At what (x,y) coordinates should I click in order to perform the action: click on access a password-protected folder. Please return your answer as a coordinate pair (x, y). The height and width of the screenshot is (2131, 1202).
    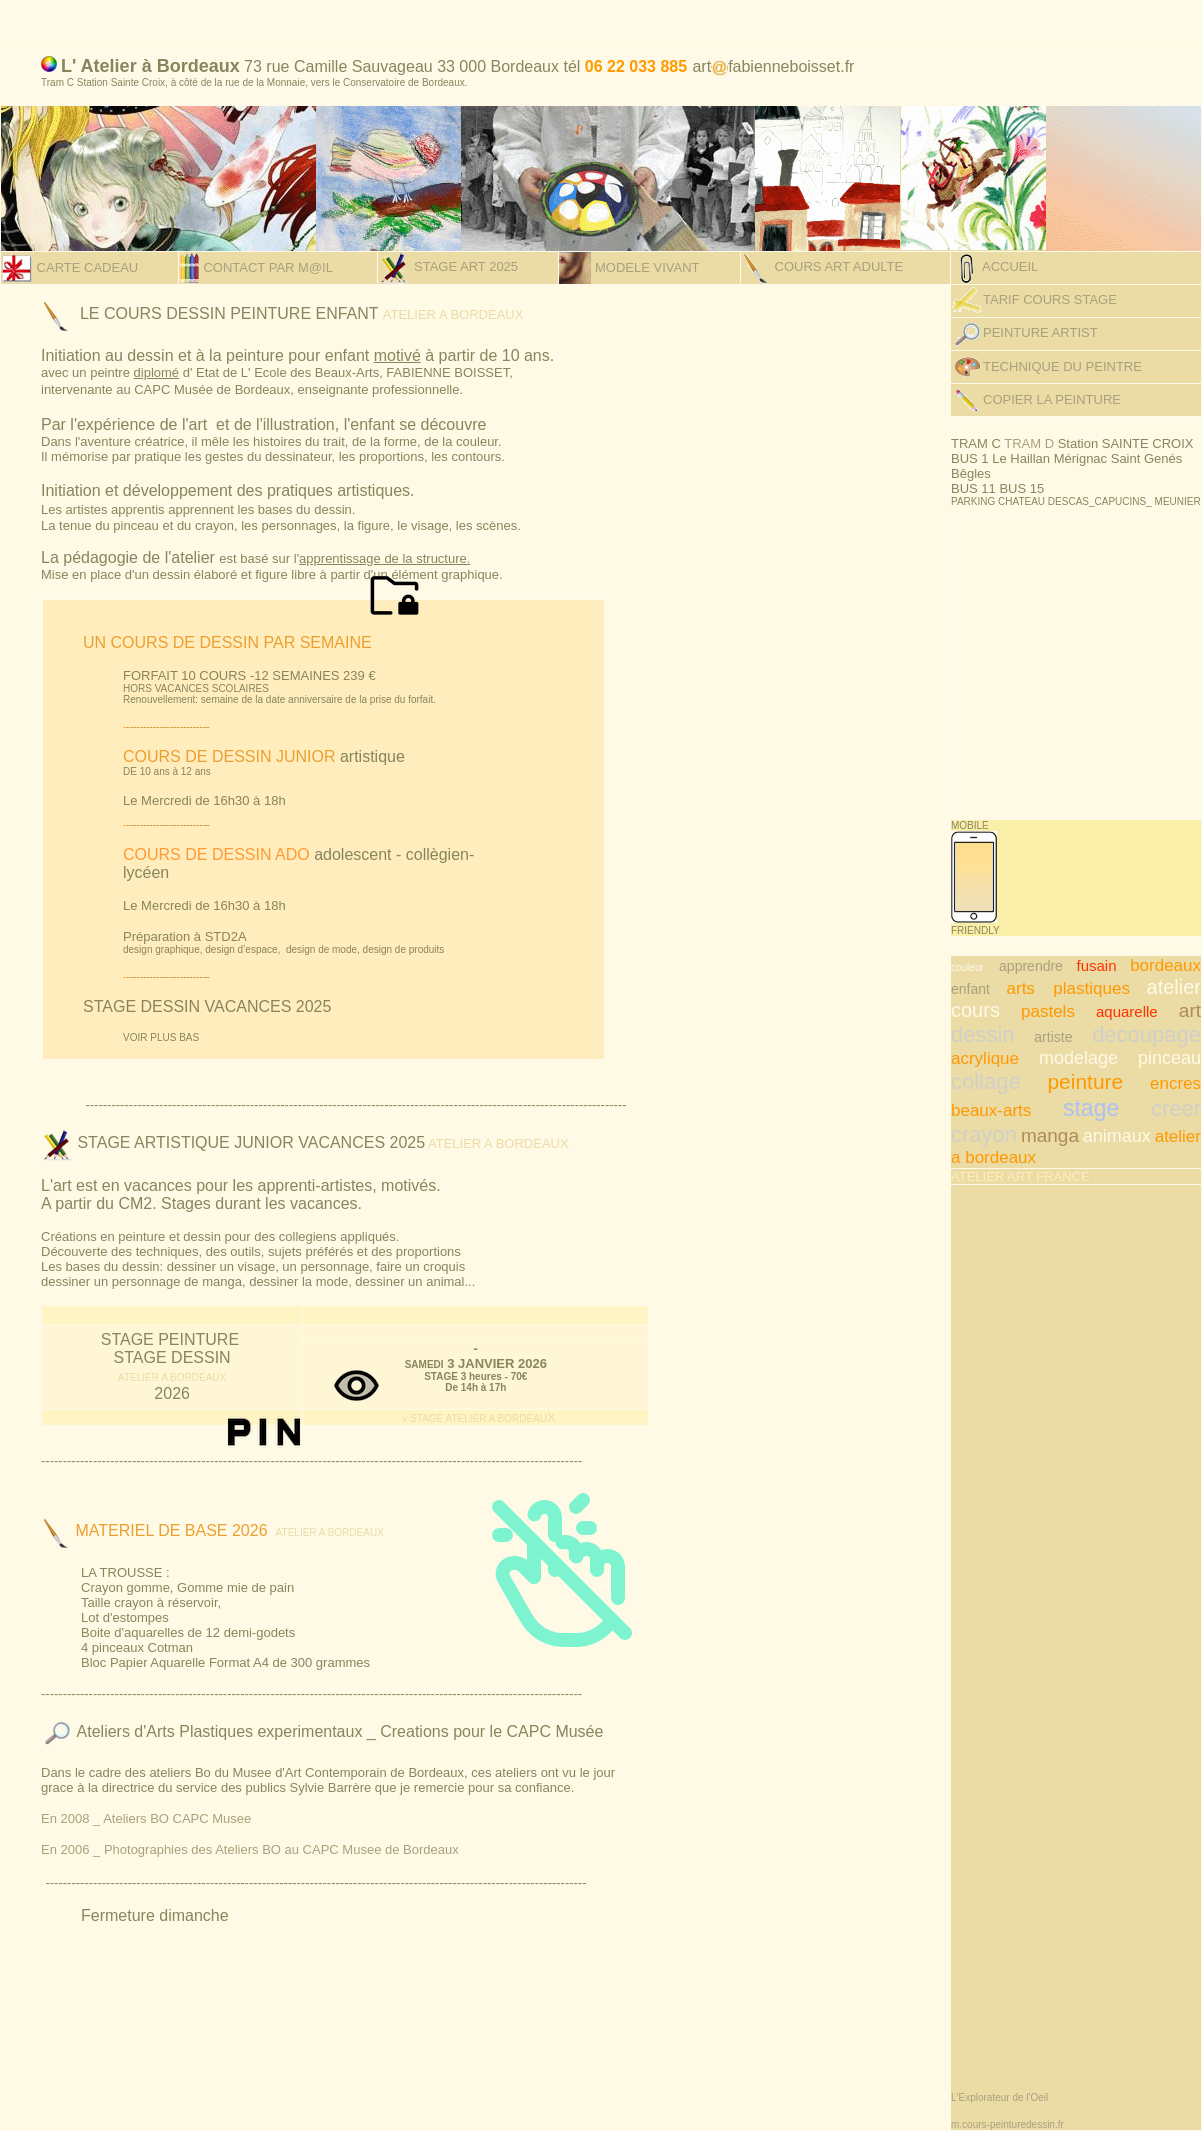
    Looking at the image, I should click on (394, 594).